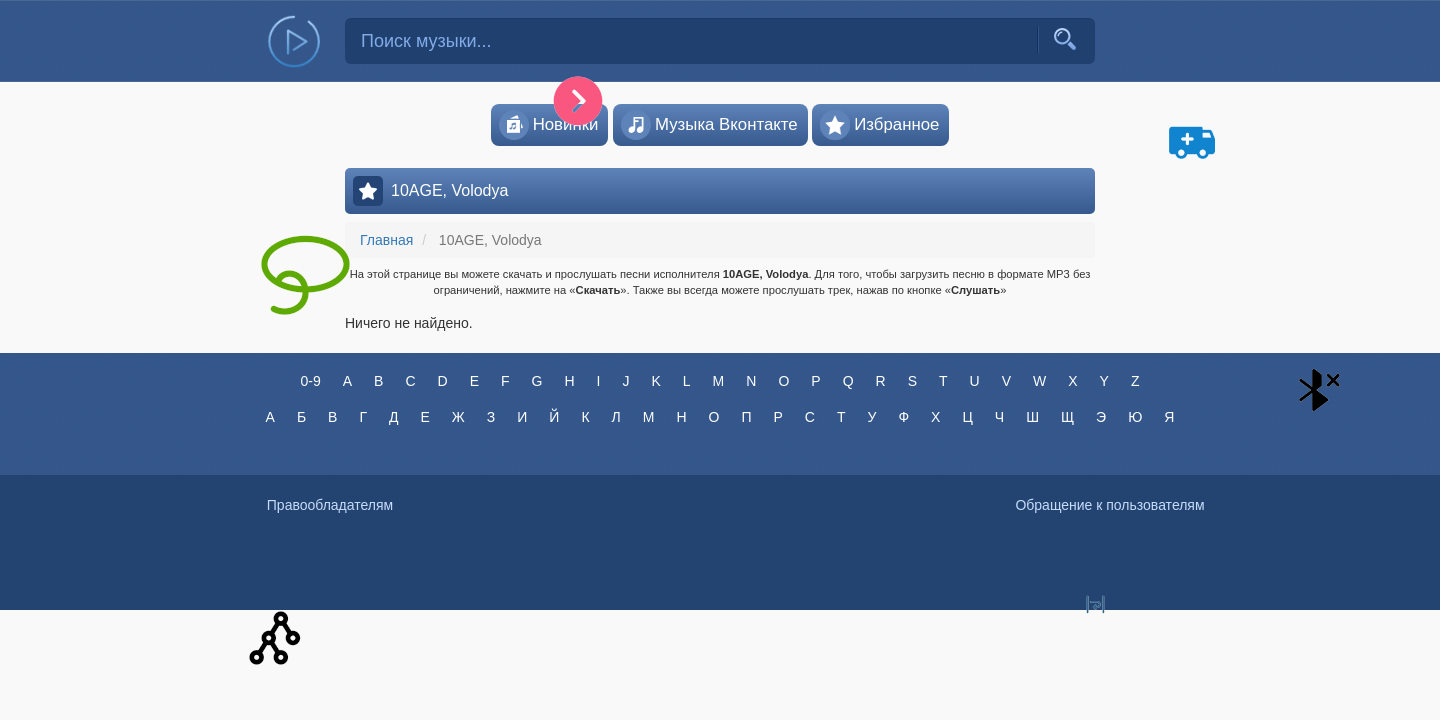 This screenshot has height=720, width=1440. What do you see at coordinates (1317, 390) in the screenshot?
I see `bluetooth connection disabled or unavailable` at bounding box center [1317, 390].